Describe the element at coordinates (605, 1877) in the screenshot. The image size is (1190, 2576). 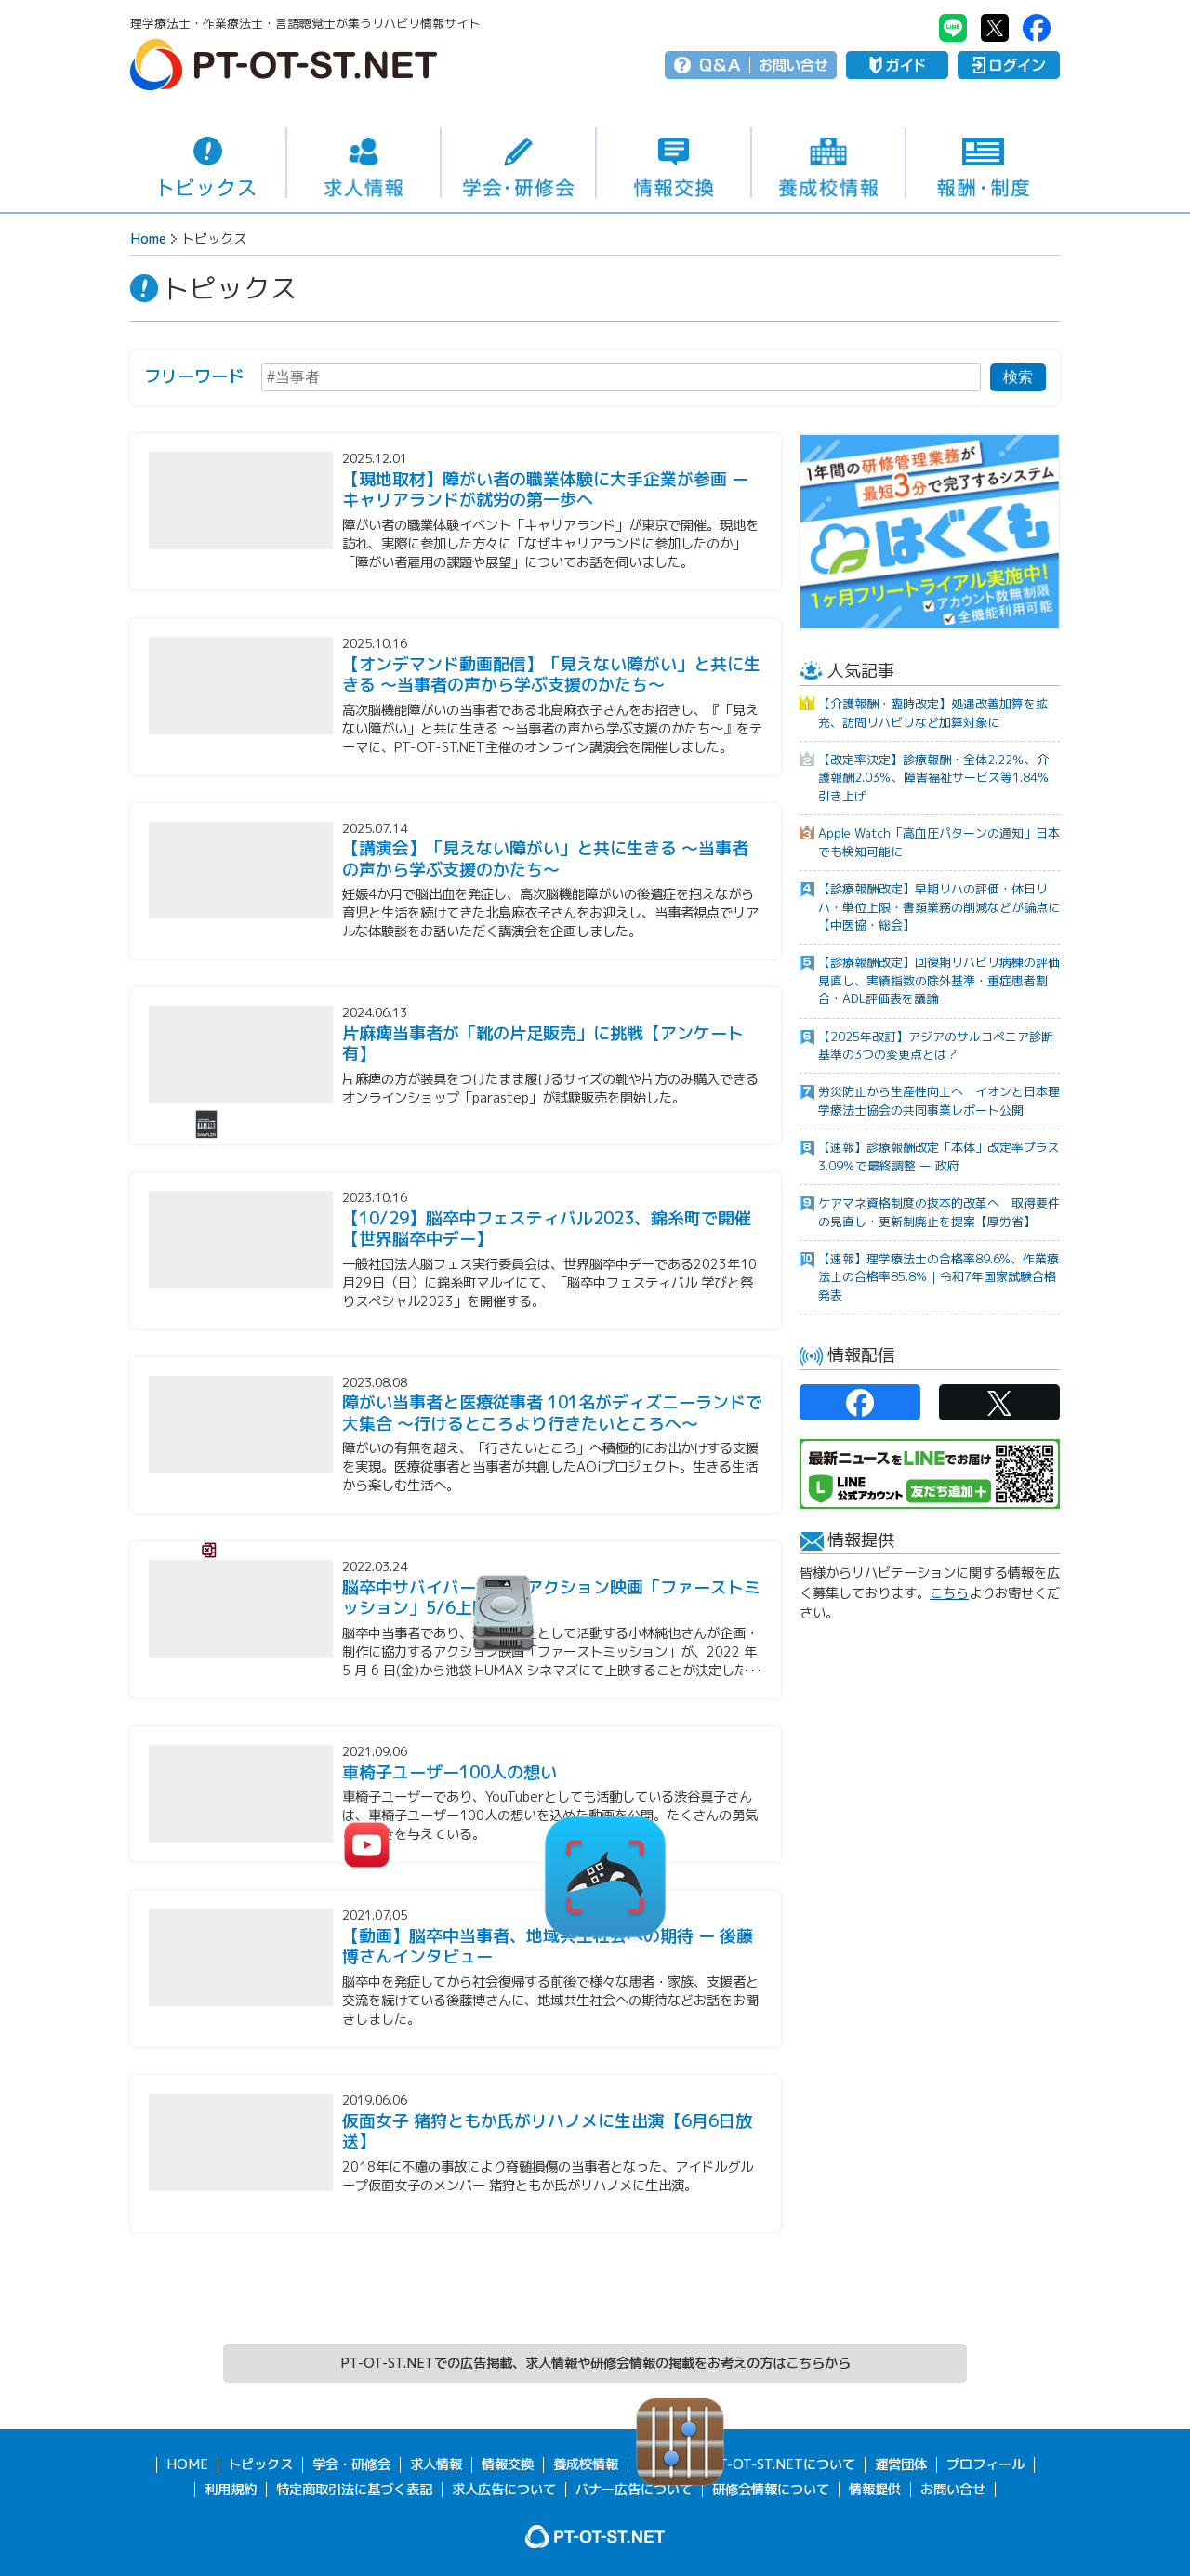
I see `open qrca qr code scanner app` at that location.